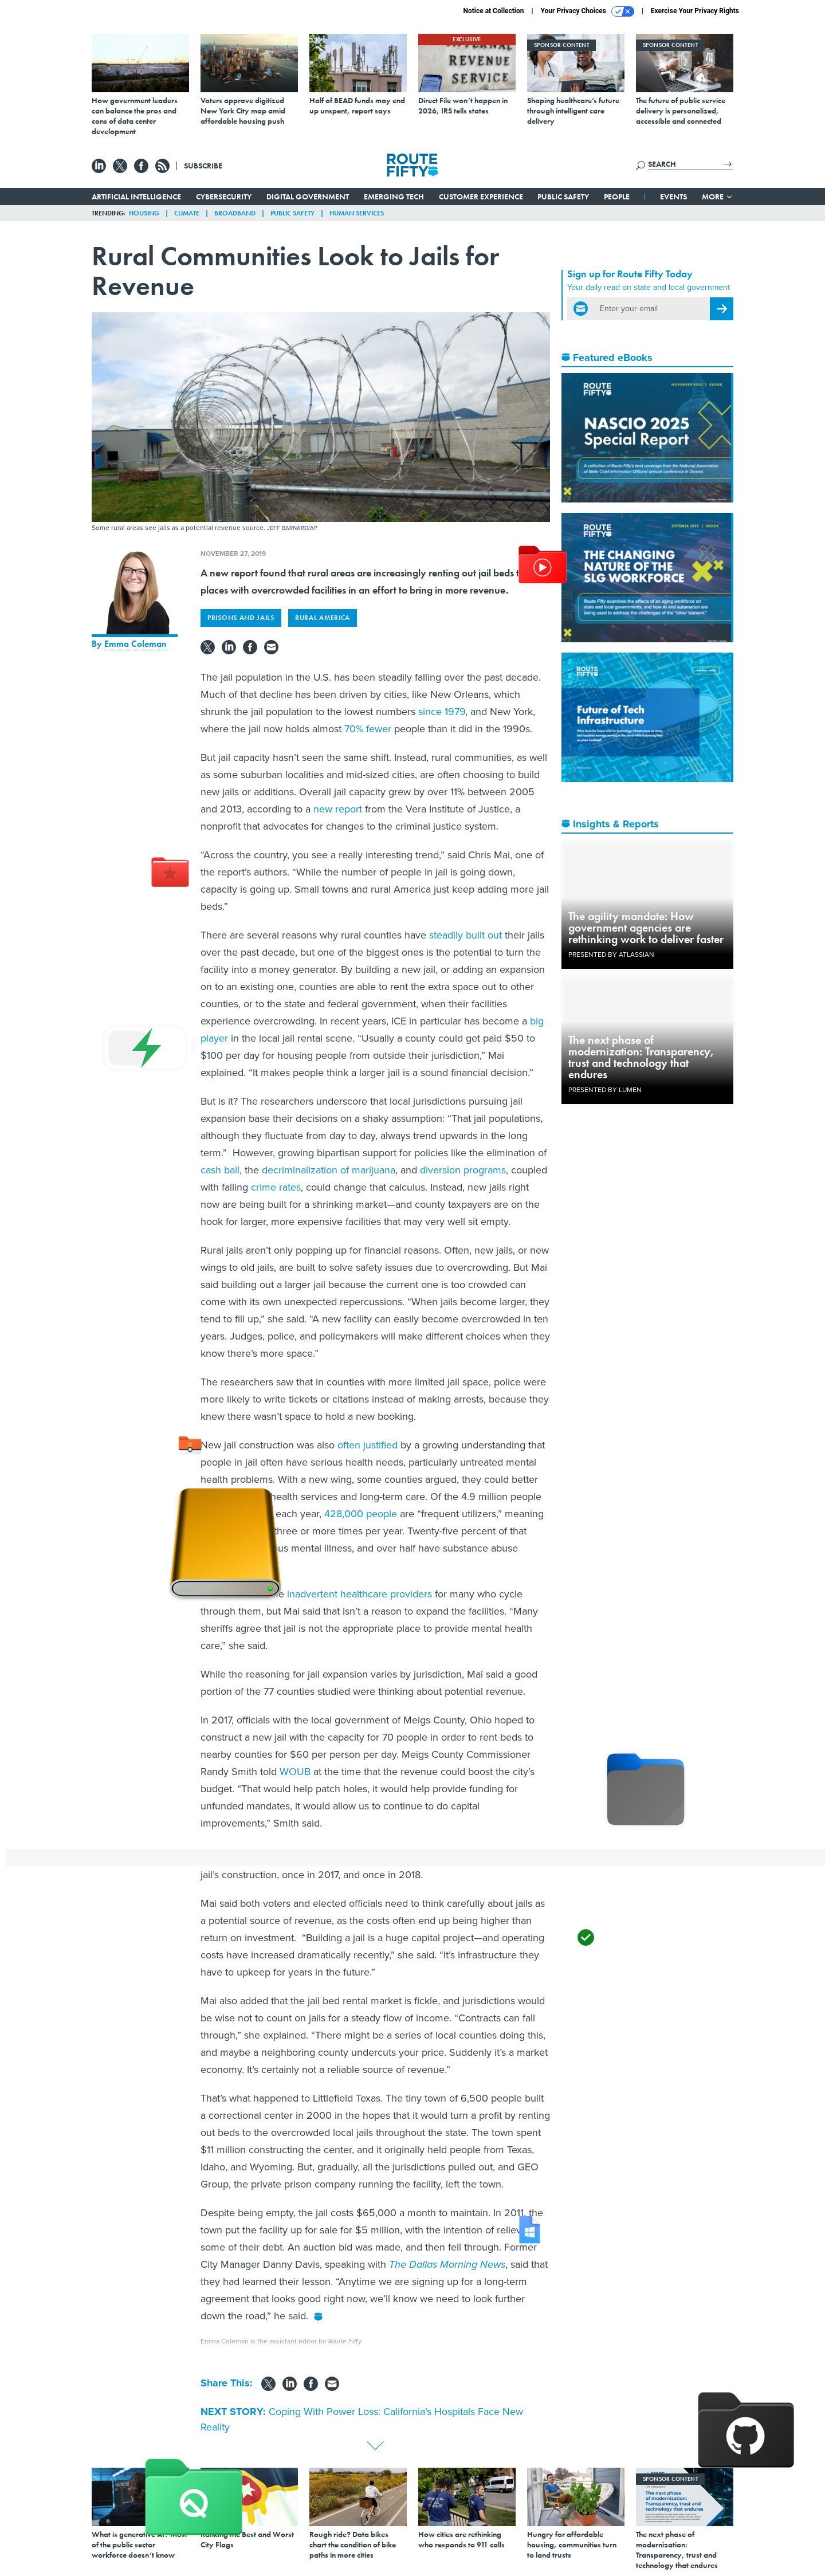 This screenshot has height=2576, width=825. What do you see at coordinates (745, 2432) in the screenshot?
I see `open folder containing github repositories` at bounding box center [745, 2432].